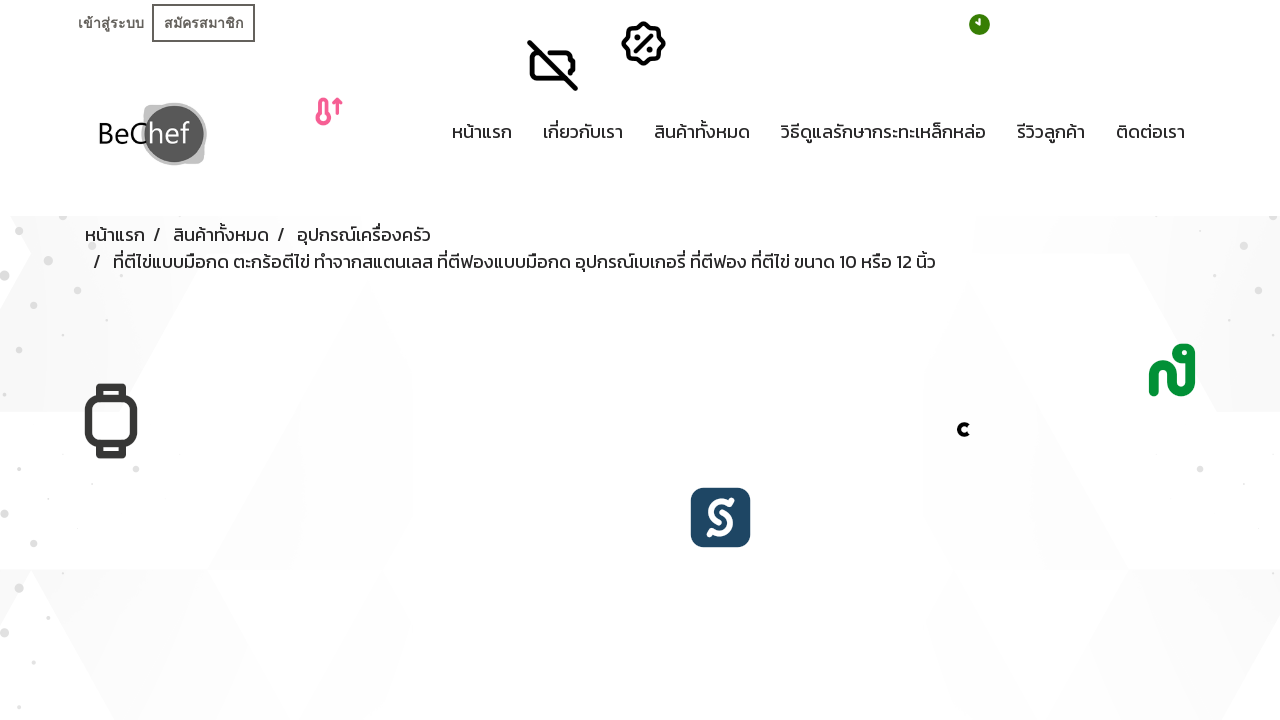  What do you see at coordinates (963, 429) in the screenshot?
I see `cuttlefish brand logo` at bounding box center [963, 429].